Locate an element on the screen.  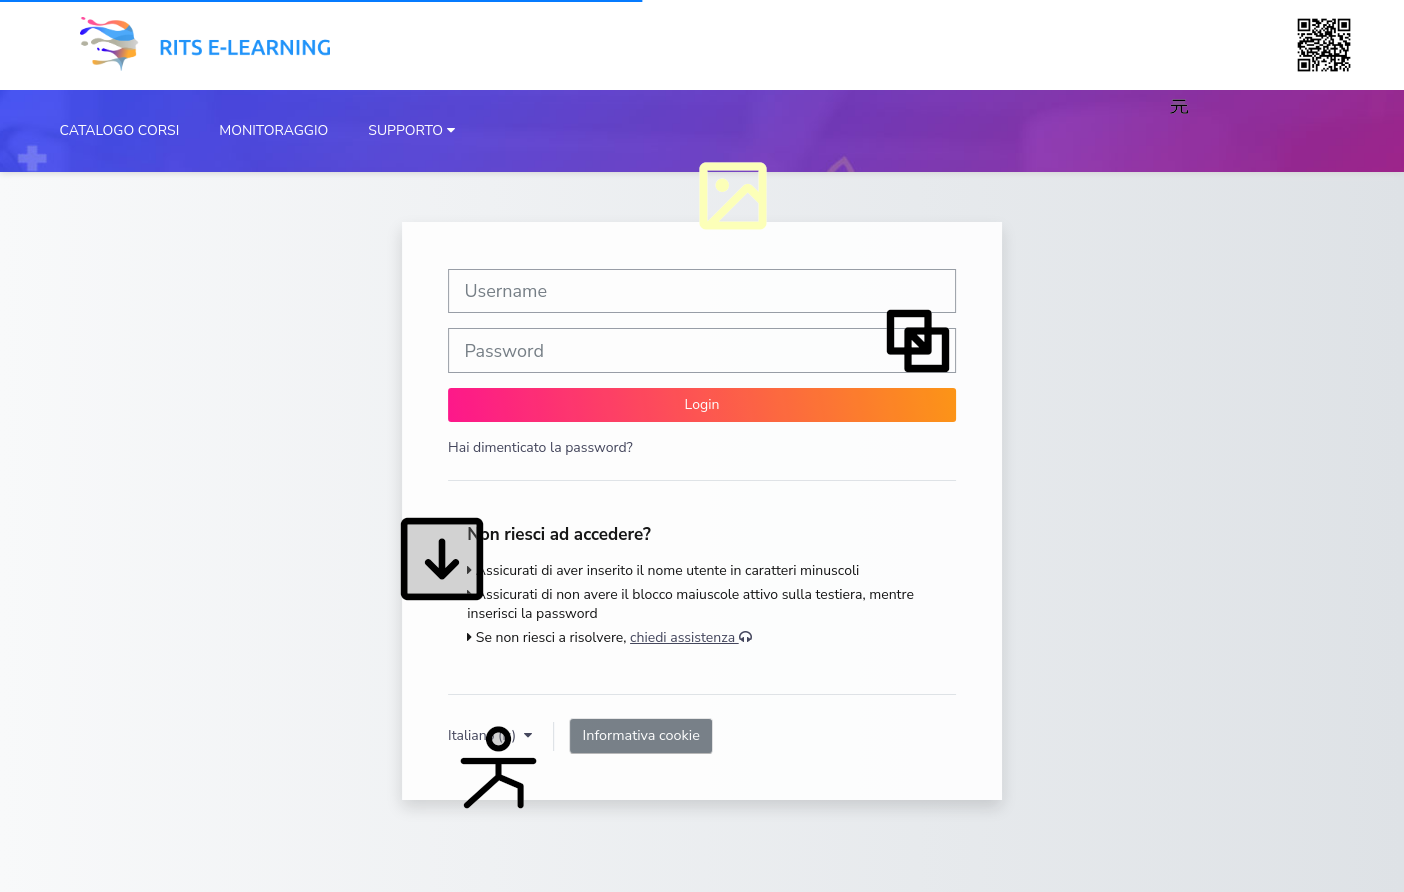
merge or intersect selected layers is located at coordinates (918, 341).